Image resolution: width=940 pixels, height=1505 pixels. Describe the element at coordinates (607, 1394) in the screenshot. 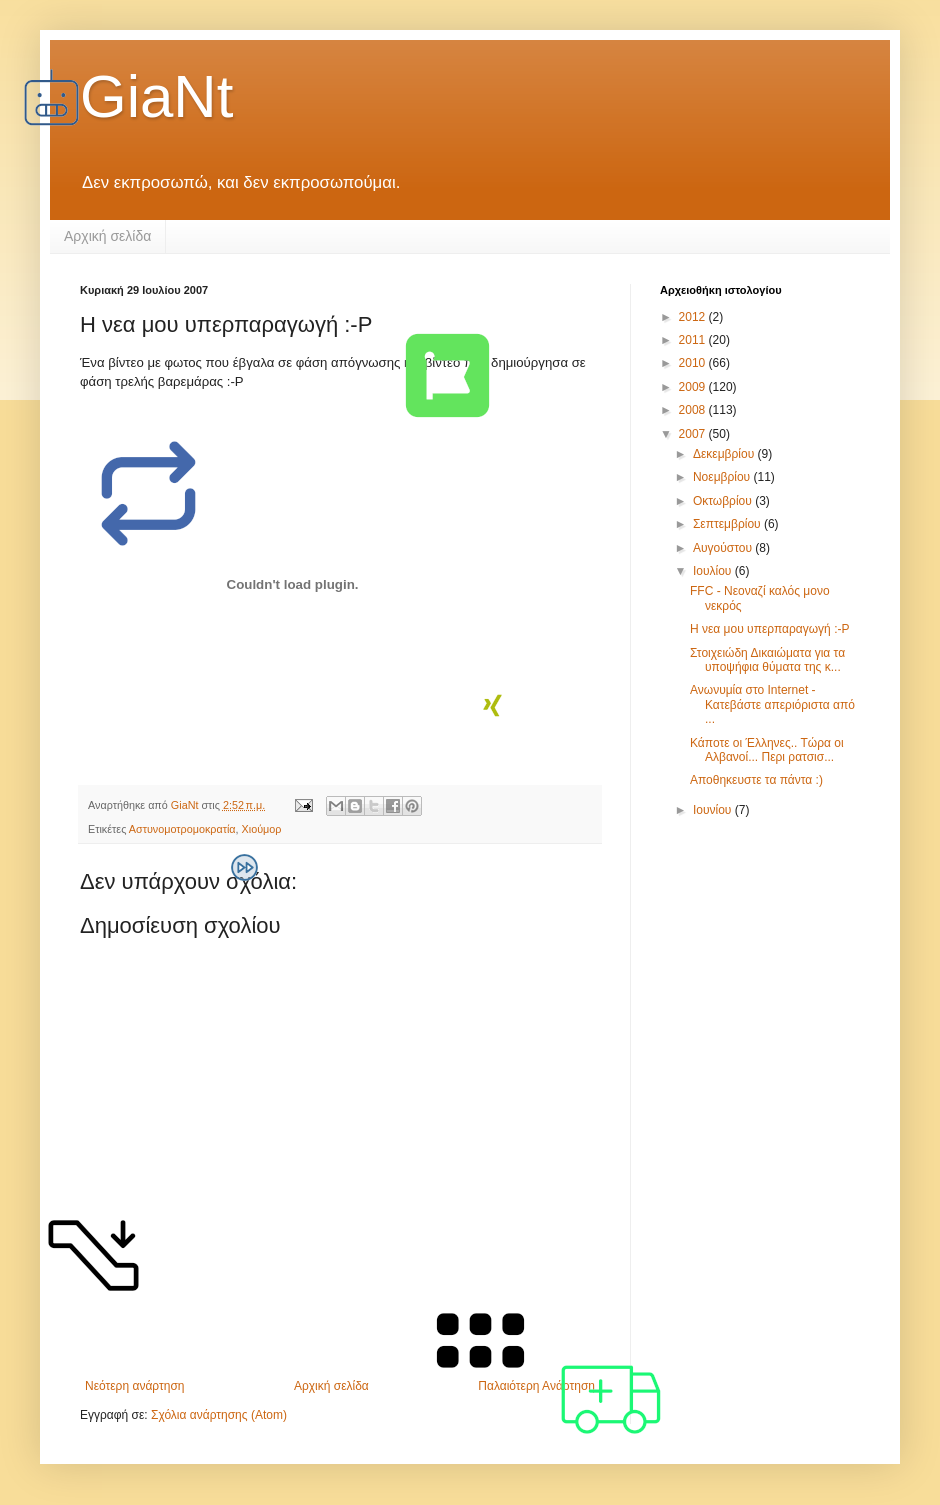

I see `access emergency medical services` at that location.